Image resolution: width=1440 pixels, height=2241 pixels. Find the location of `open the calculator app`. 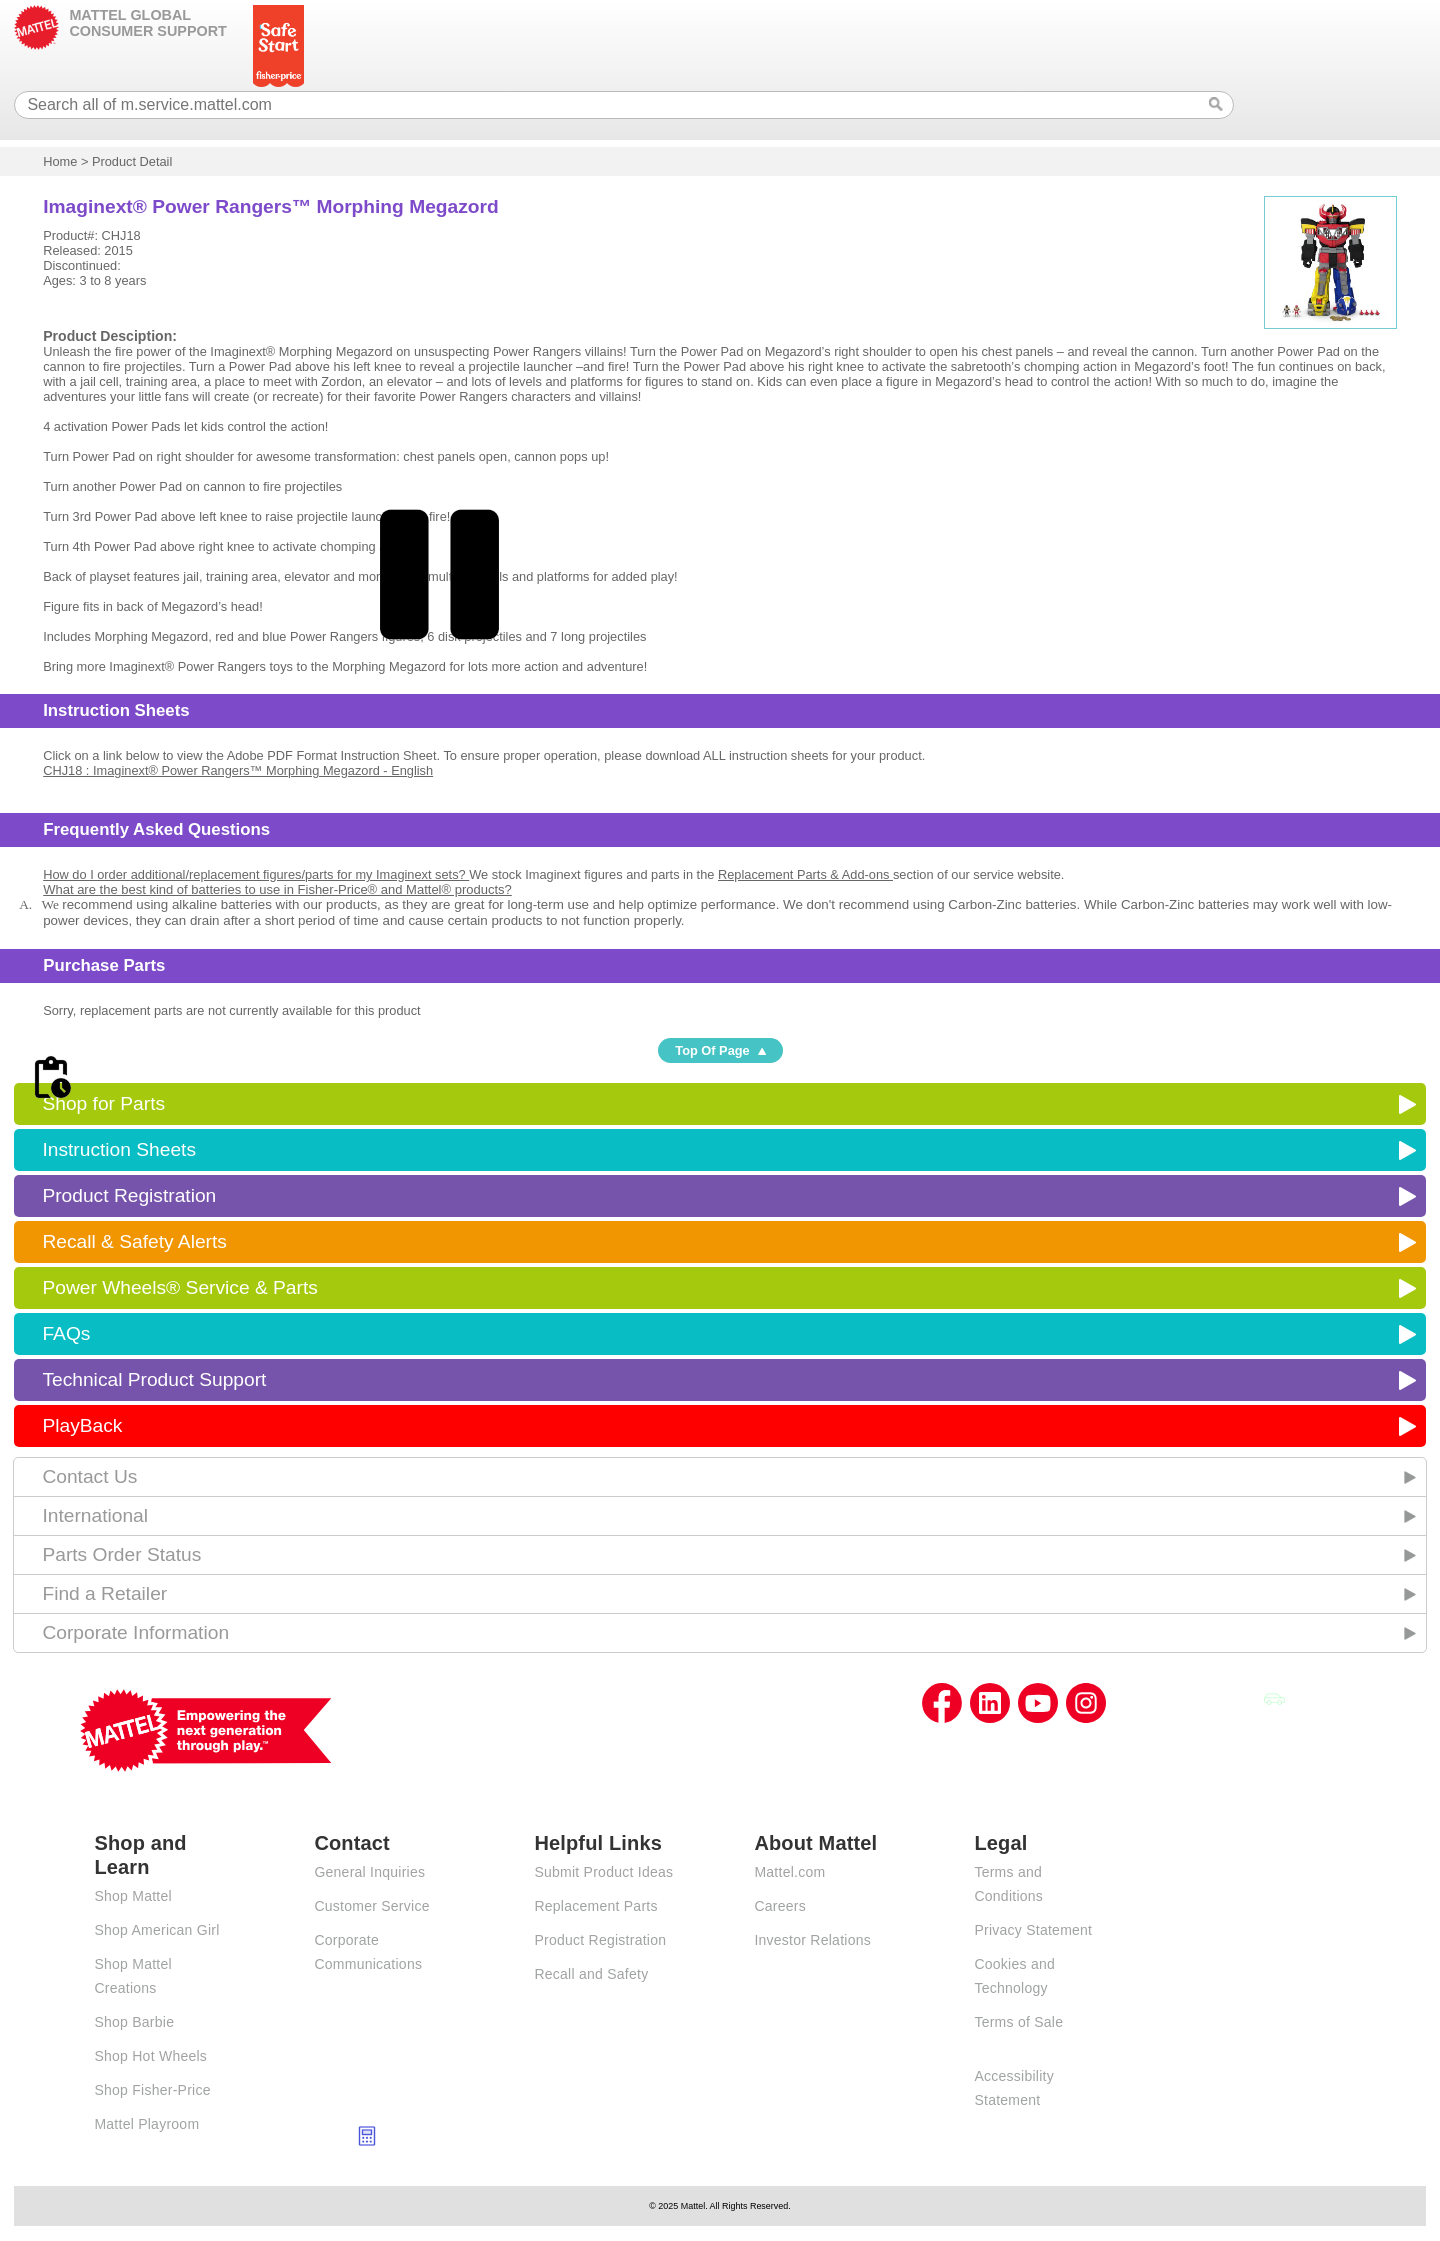

open the calculator app is located at coordinates (367, 2136).